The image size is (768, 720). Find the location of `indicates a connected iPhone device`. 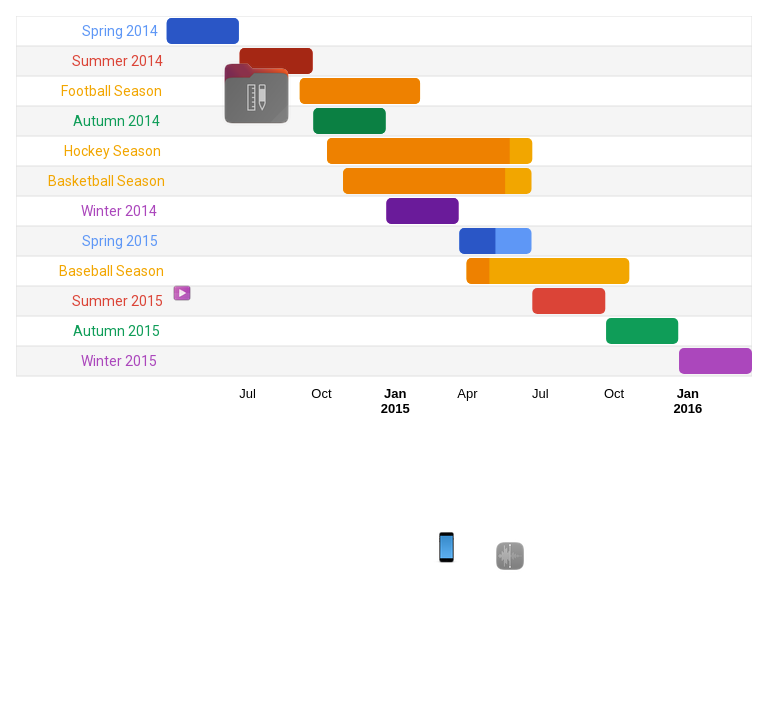

indicates a connected iPhone device is located at coordinates (446, 547).